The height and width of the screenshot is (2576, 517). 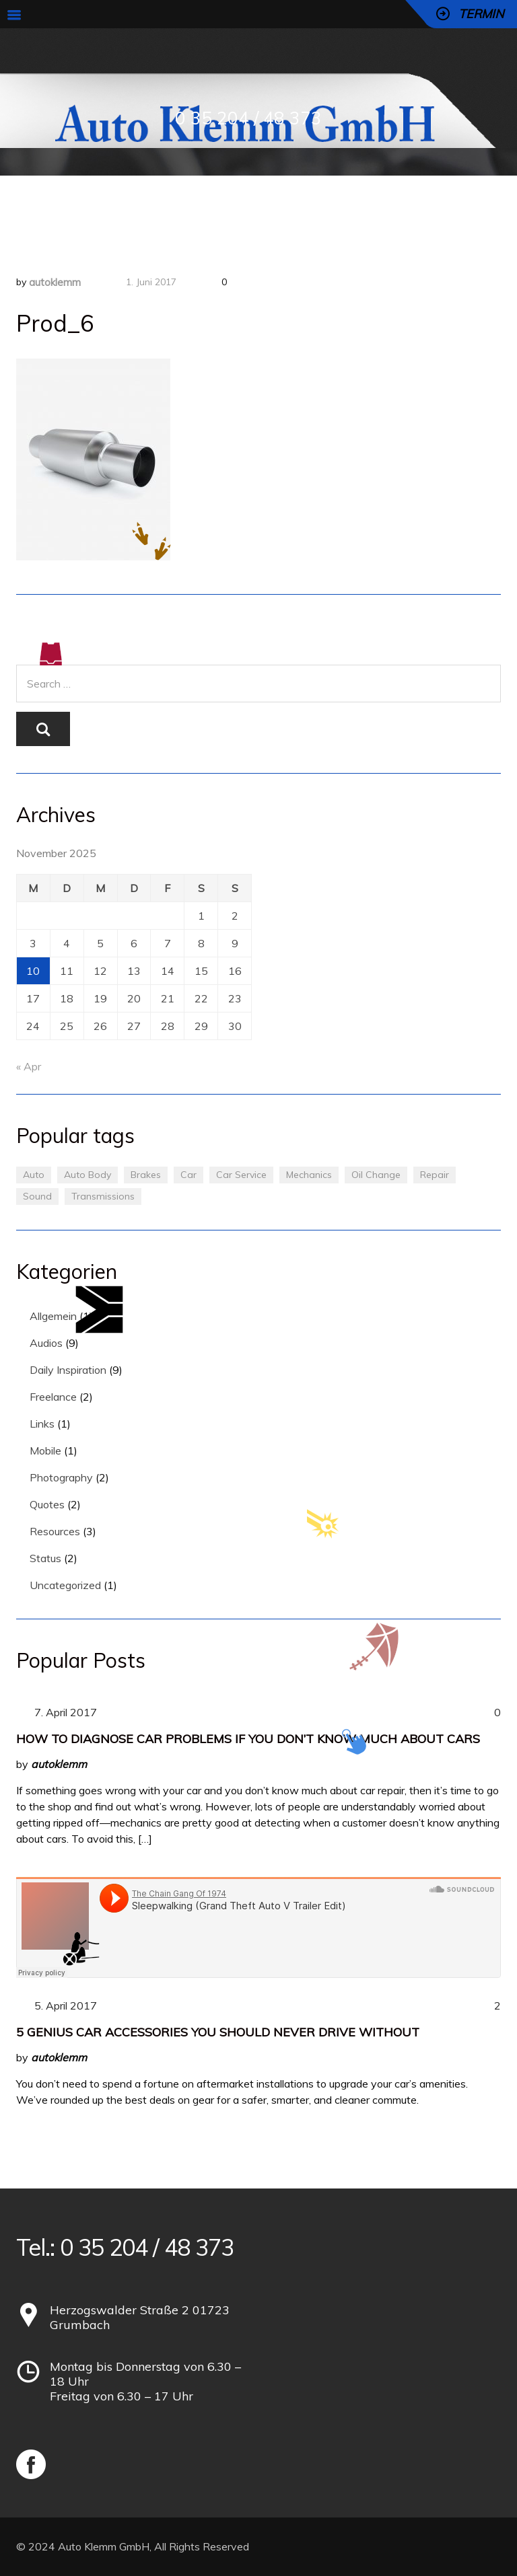 What do you see at coordinates (354, 1742) in the screenshot?
I see `tap or click to interact` at bounding box center [354, 1742].